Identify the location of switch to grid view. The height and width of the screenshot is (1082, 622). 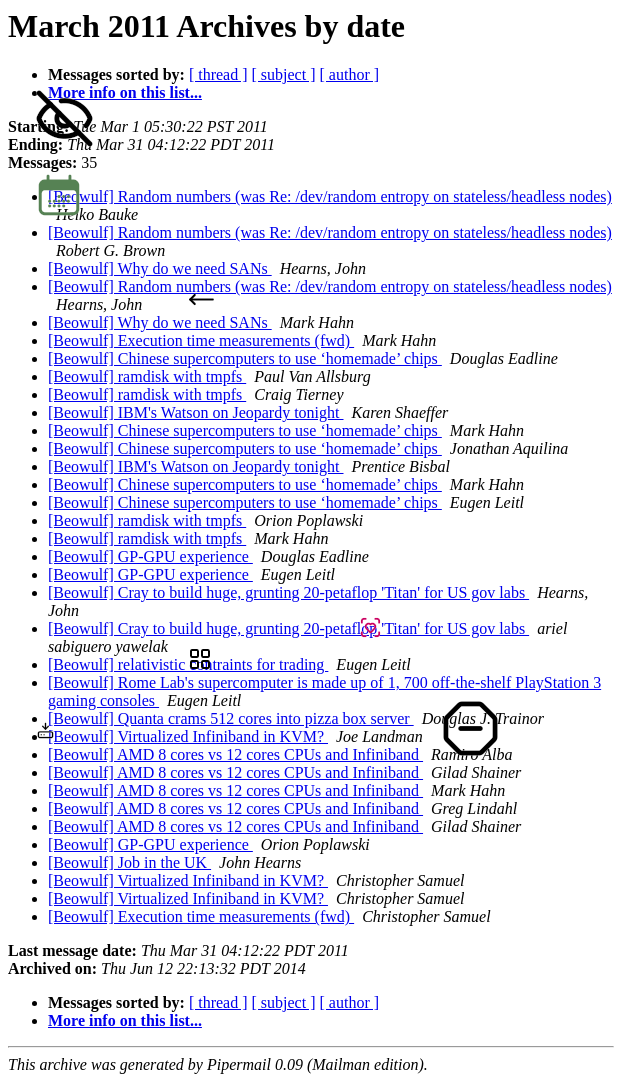
(200, 659).